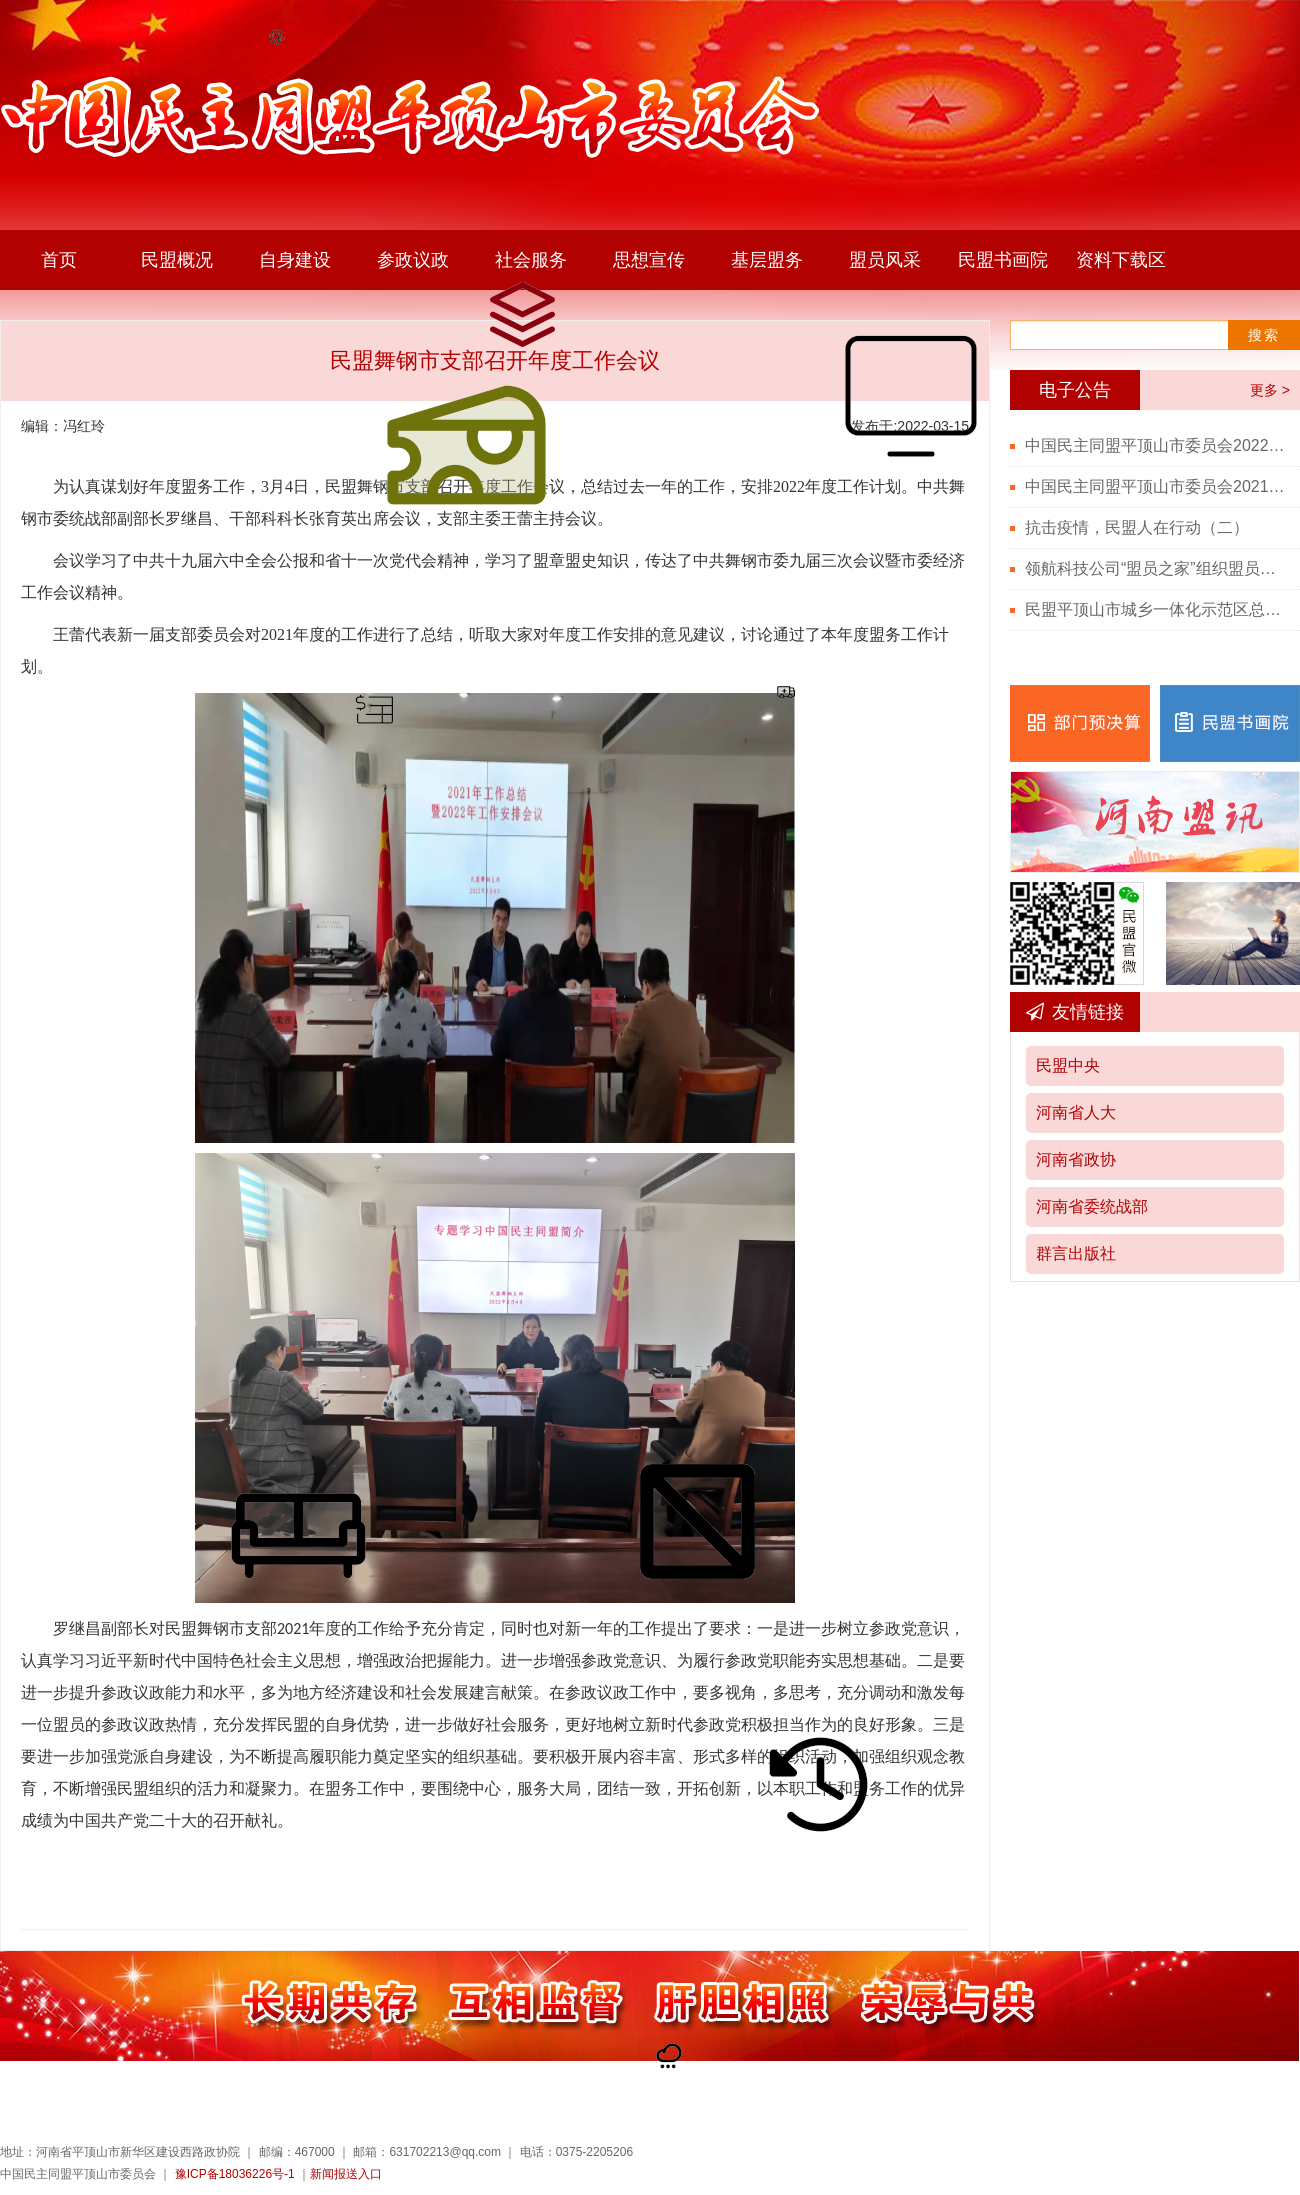 The height and width of the screenshot is (2195, 1300). Describe the element at coordinates (375, 710) in the screenshot. I see `view invoice details` at that location.